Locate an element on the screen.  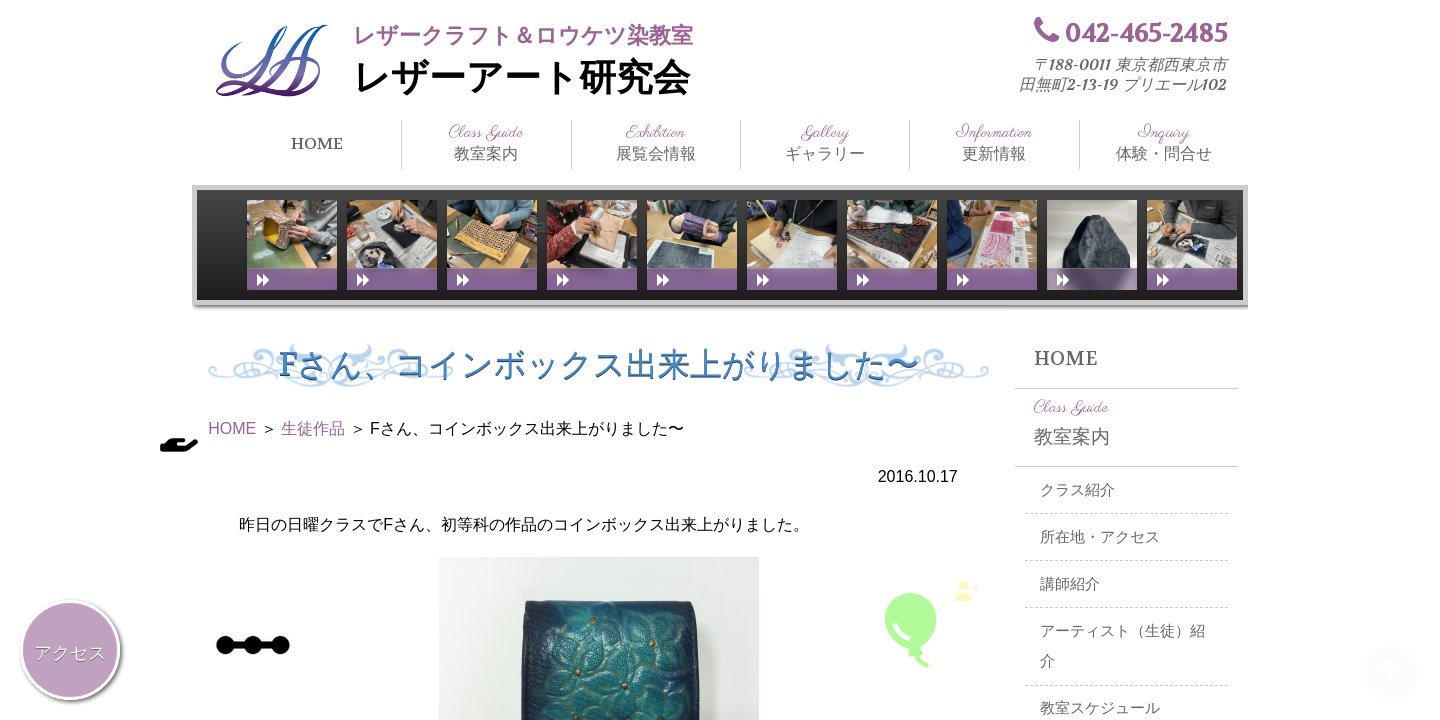
select or reserve a seat is located at coordinates (536, 221).